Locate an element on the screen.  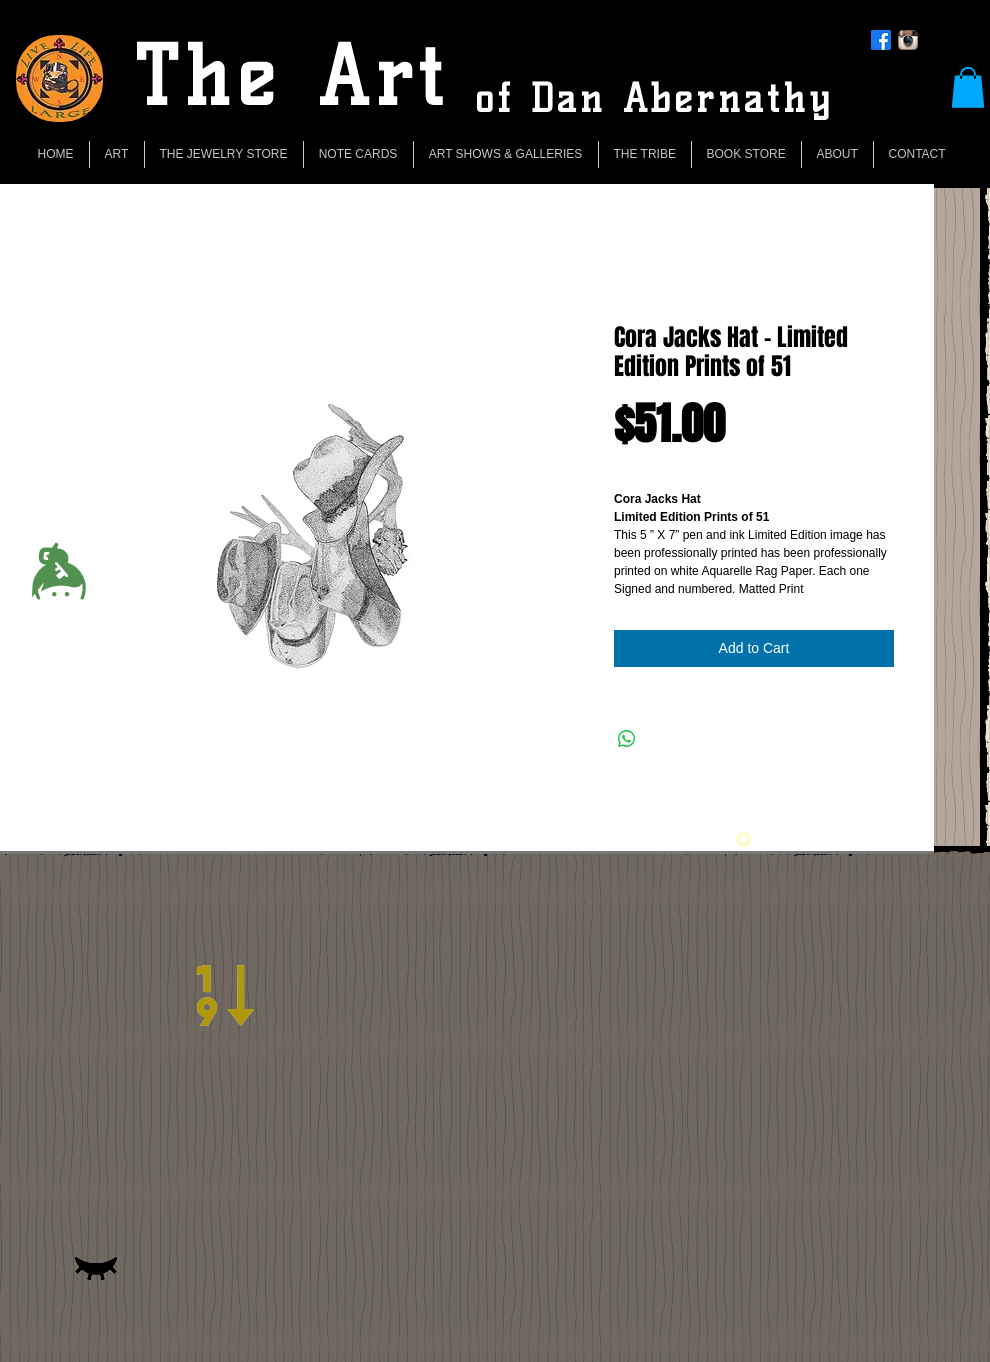
sort numbers in ascending order is located at coordinates (220, 995).